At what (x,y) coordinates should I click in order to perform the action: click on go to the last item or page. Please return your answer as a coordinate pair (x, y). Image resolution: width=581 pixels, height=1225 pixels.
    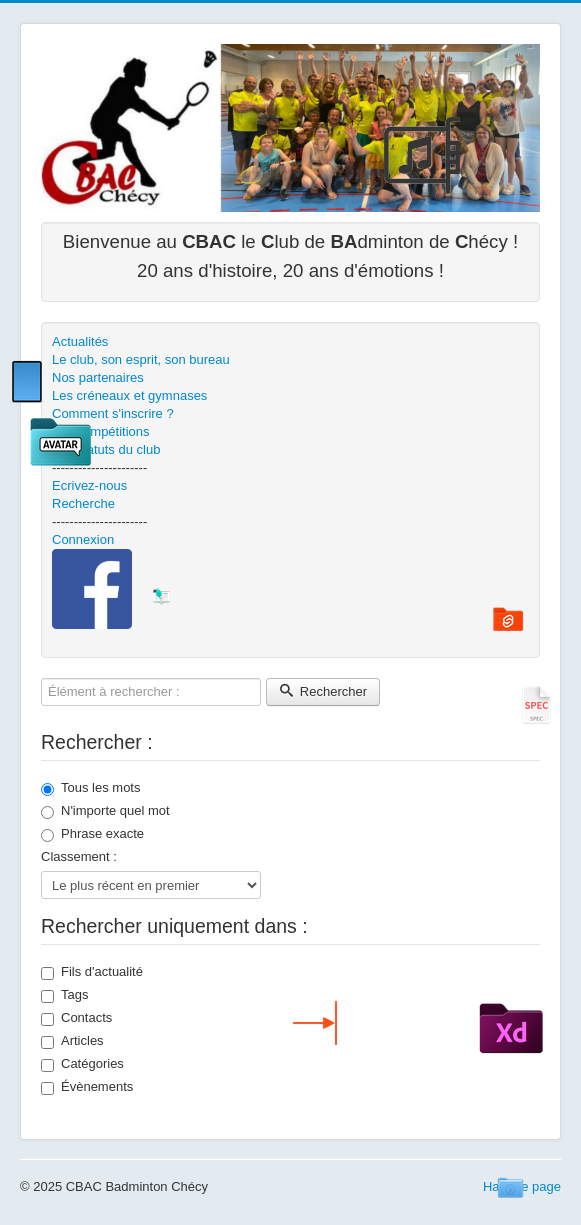
    Looking at the image, I should click on (315, 1023).